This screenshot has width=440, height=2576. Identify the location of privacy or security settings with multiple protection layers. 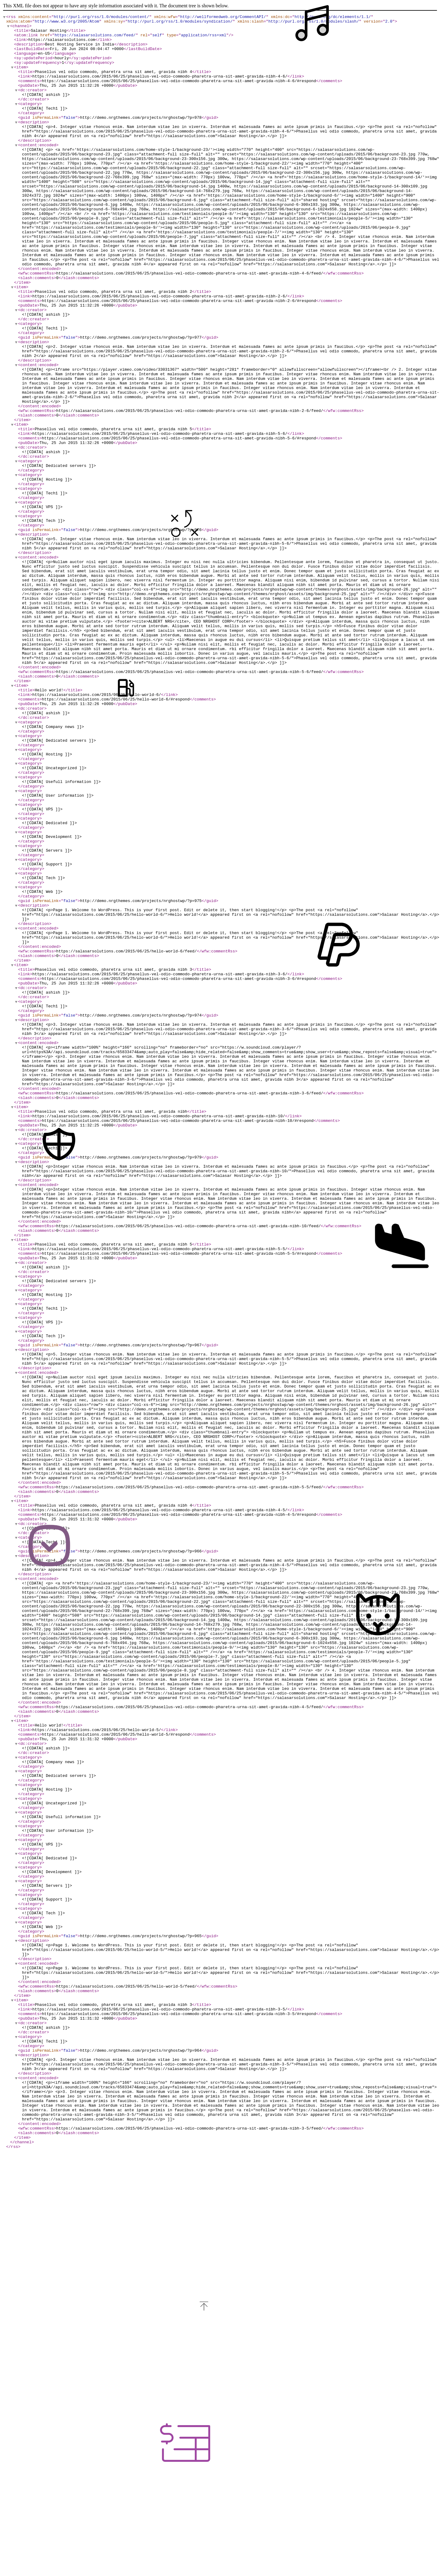
(59, 1144).